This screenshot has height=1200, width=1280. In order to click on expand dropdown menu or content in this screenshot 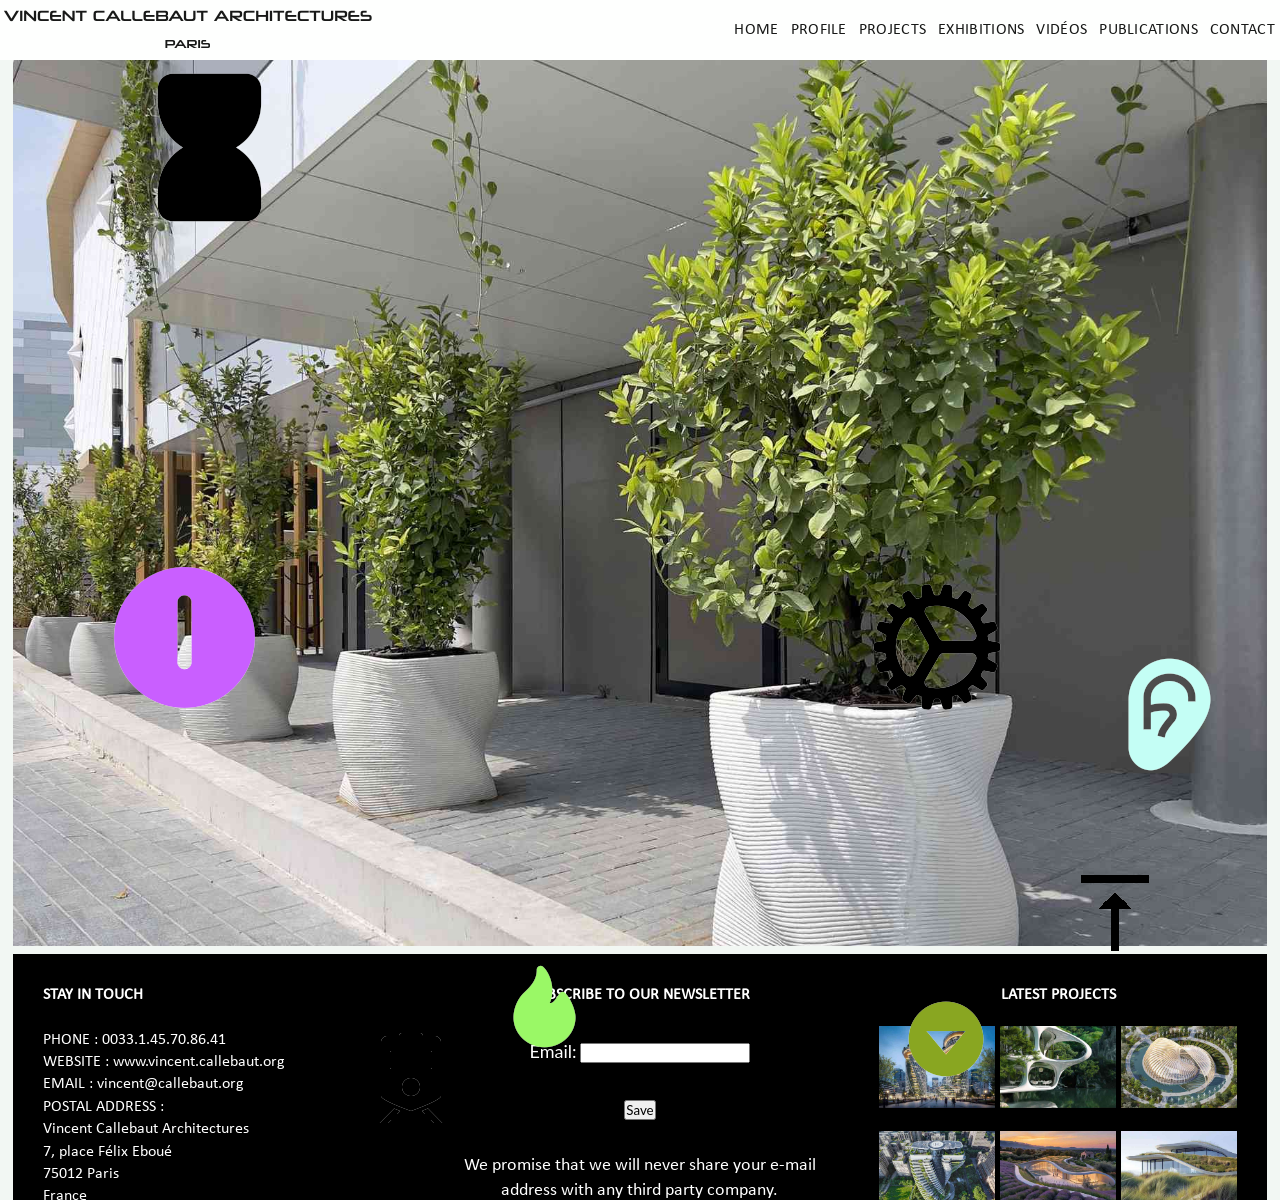, I will do `click(946, 1039)`.